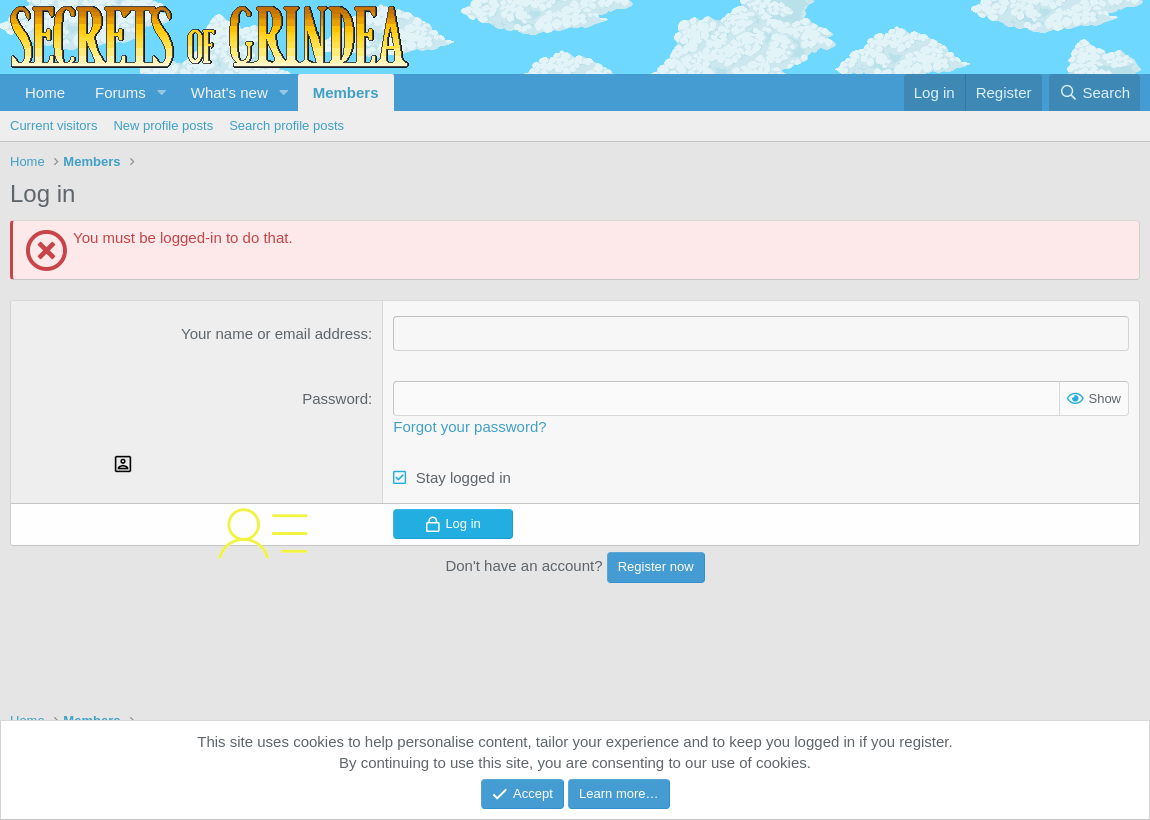 The height and width of the screenshot is (820, 1150). I want to click on view user list or directory, so click(261, 533).